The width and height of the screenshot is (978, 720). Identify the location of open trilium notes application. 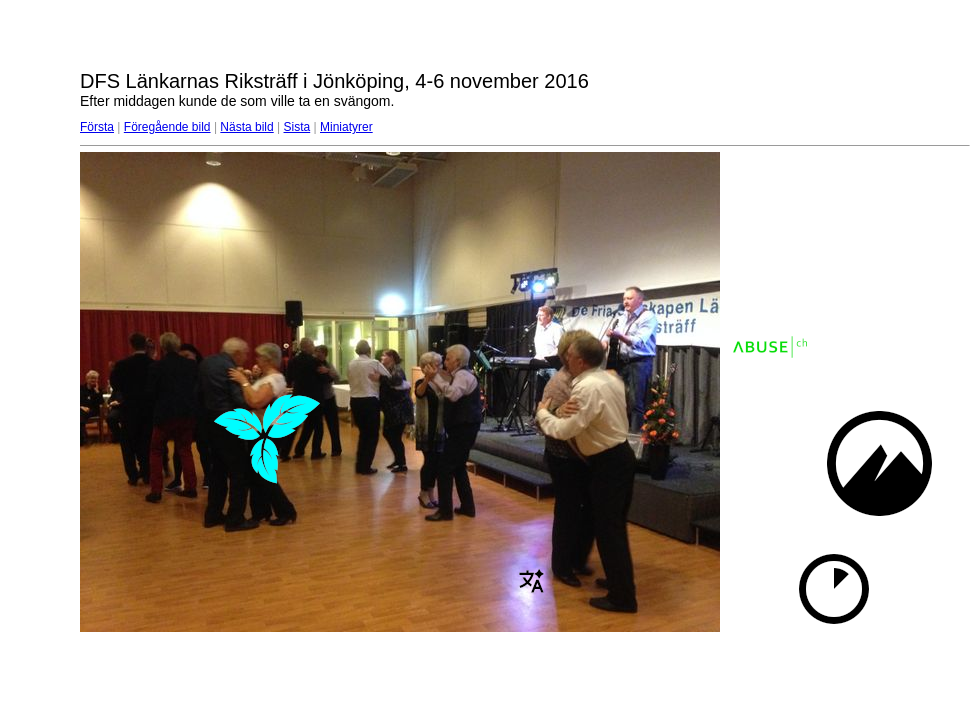
(267, 439).